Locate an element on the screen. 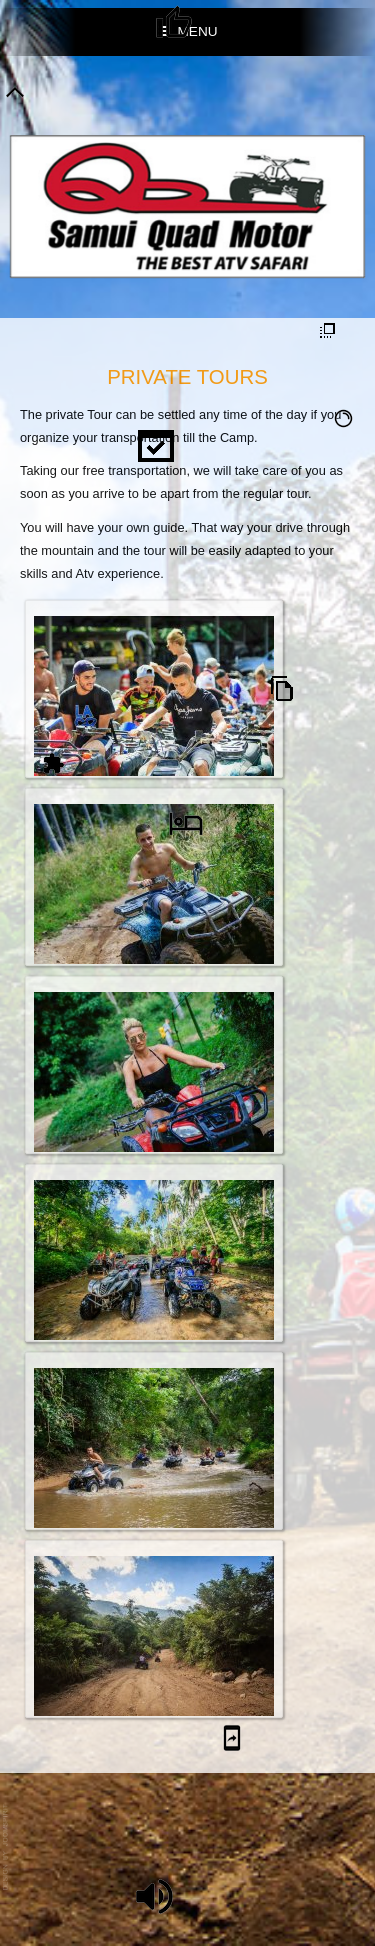 This screenshot has height=1946, width=375. access browser extensions is located at coordinates (53, 763).